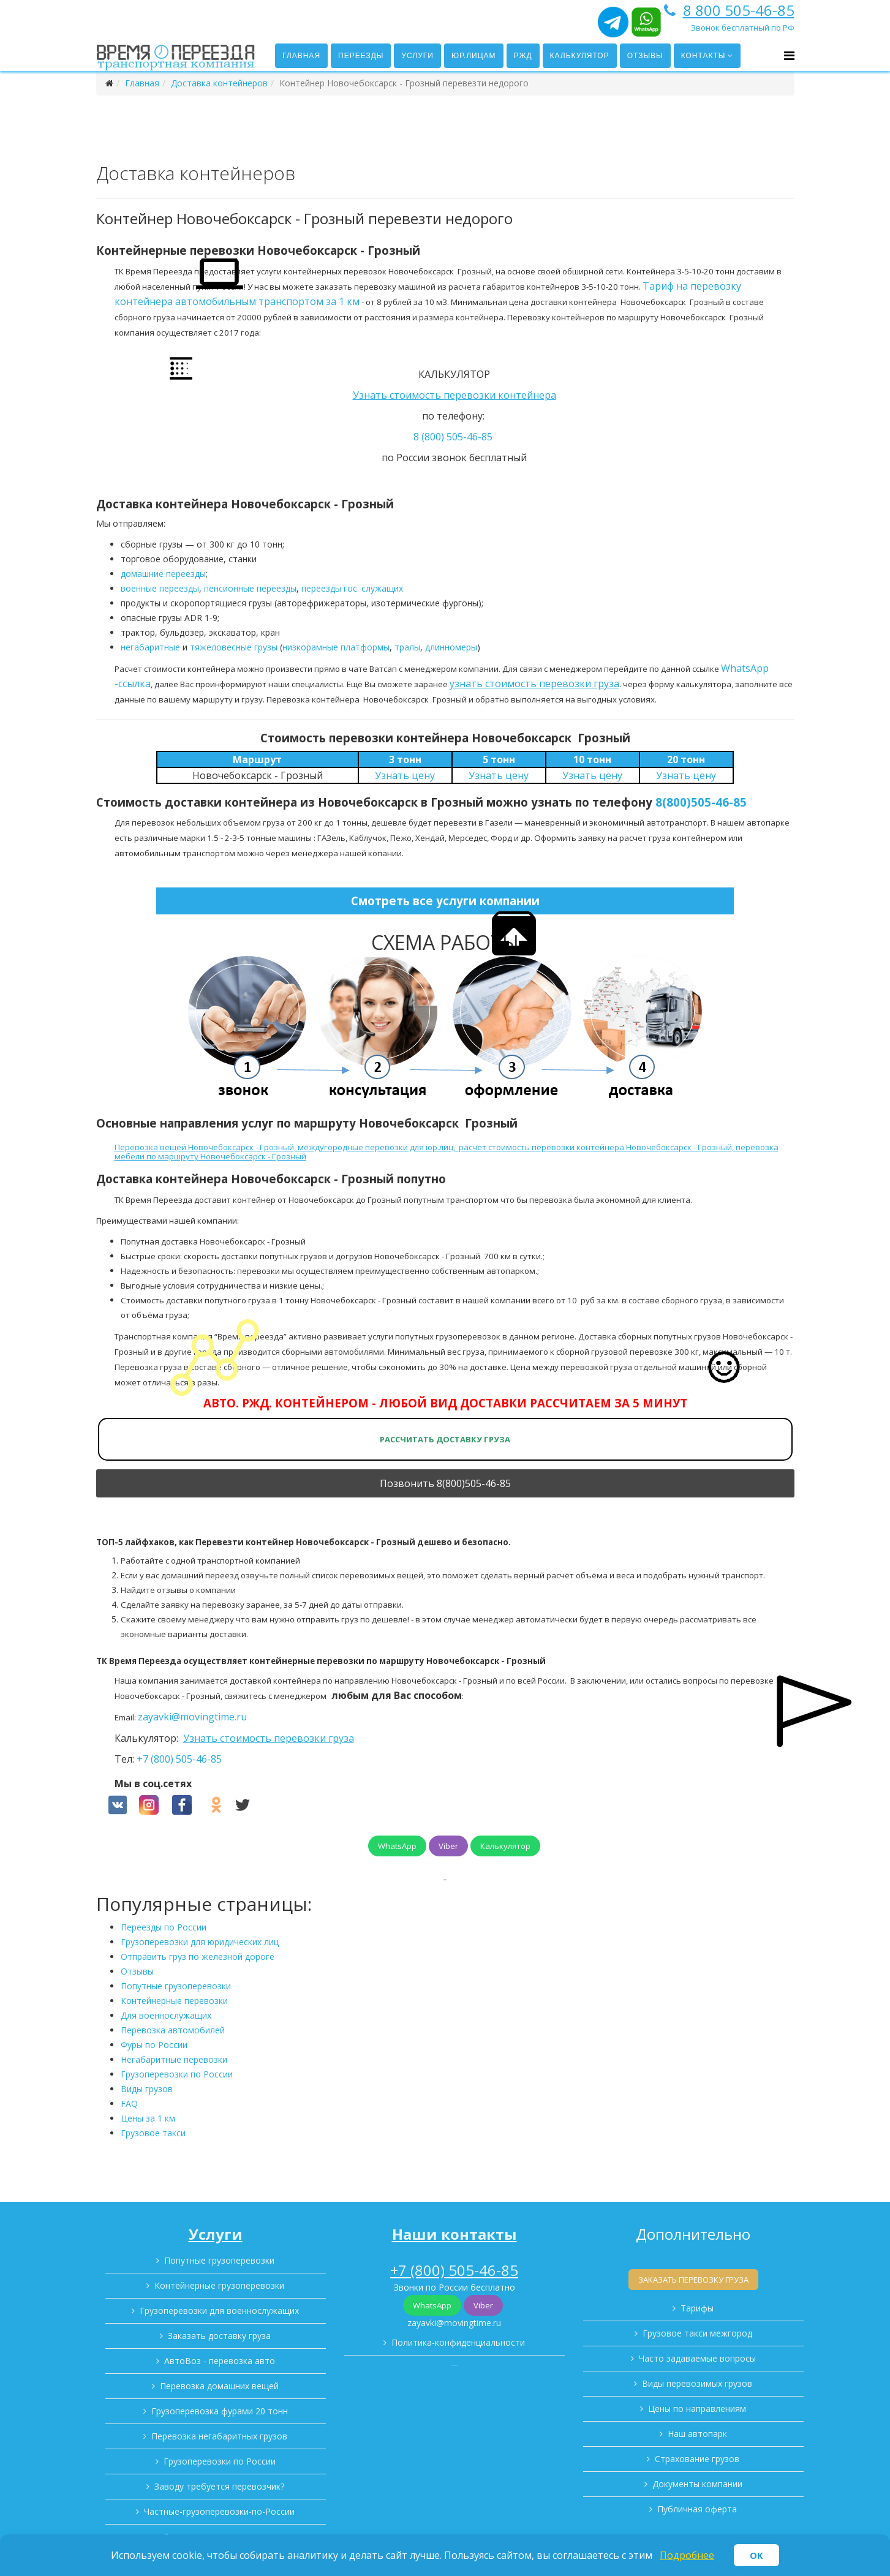 This screenshot has width=890, height=2576. Describe the element at coordinates (724, 1367) in the screenshot. I see `add a reaction or emoji to a message` at that location.